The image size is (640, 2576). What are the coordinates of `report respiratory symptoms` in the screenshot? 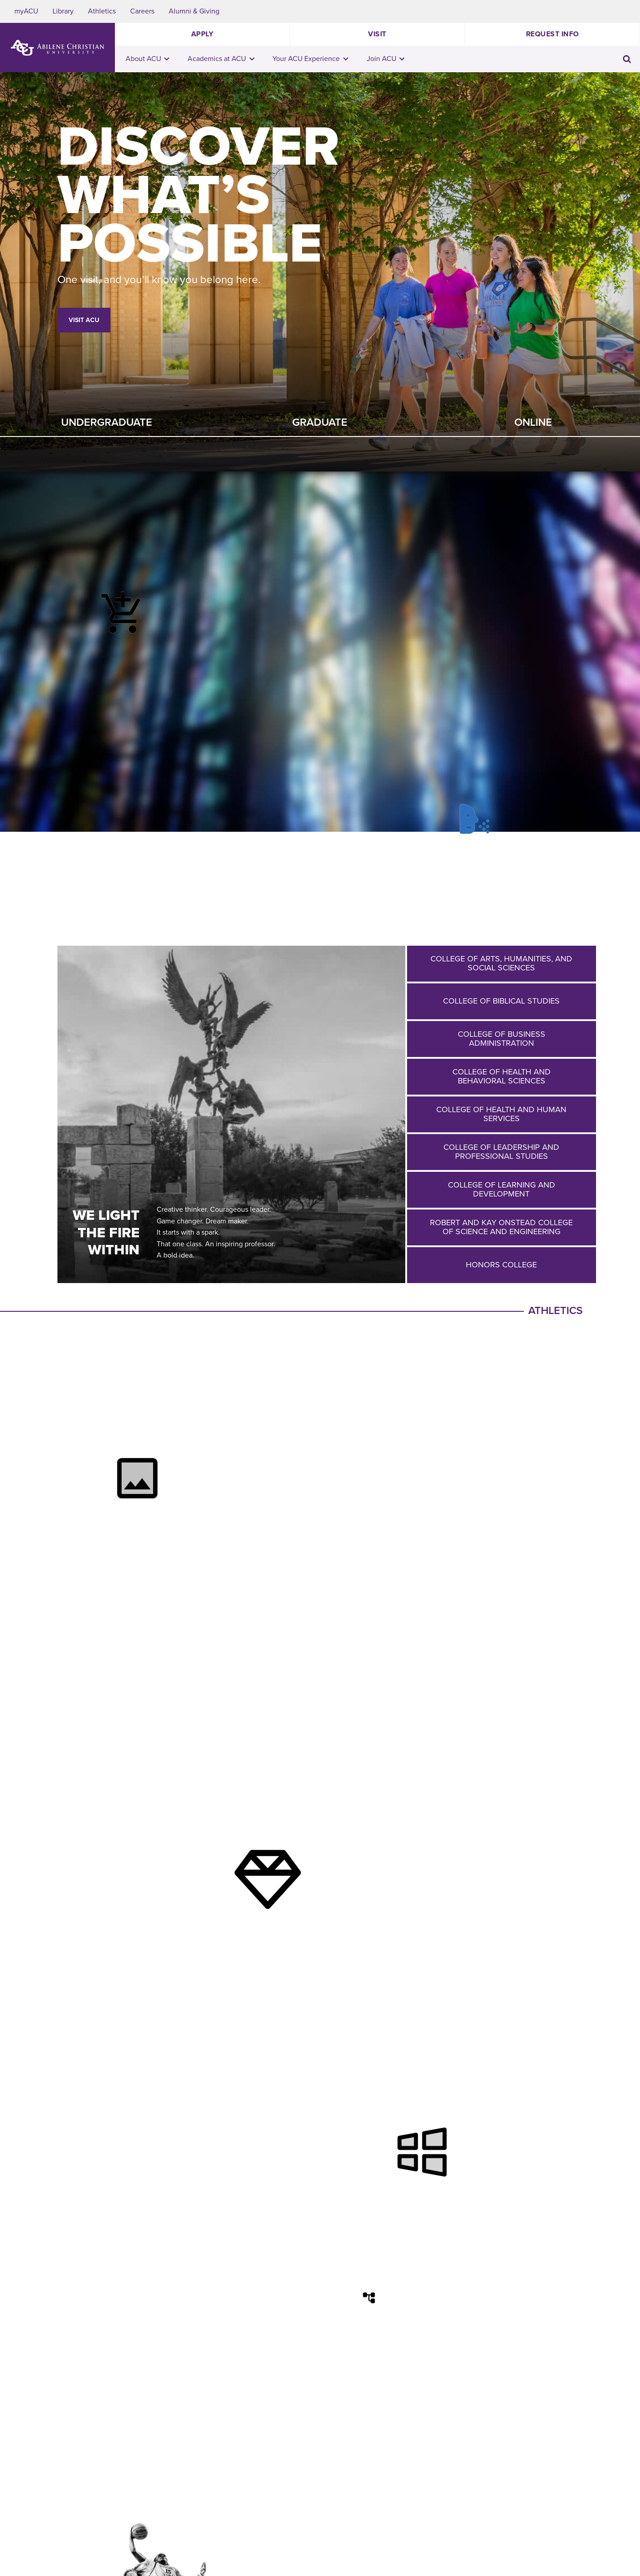 It's located at (474, 819).